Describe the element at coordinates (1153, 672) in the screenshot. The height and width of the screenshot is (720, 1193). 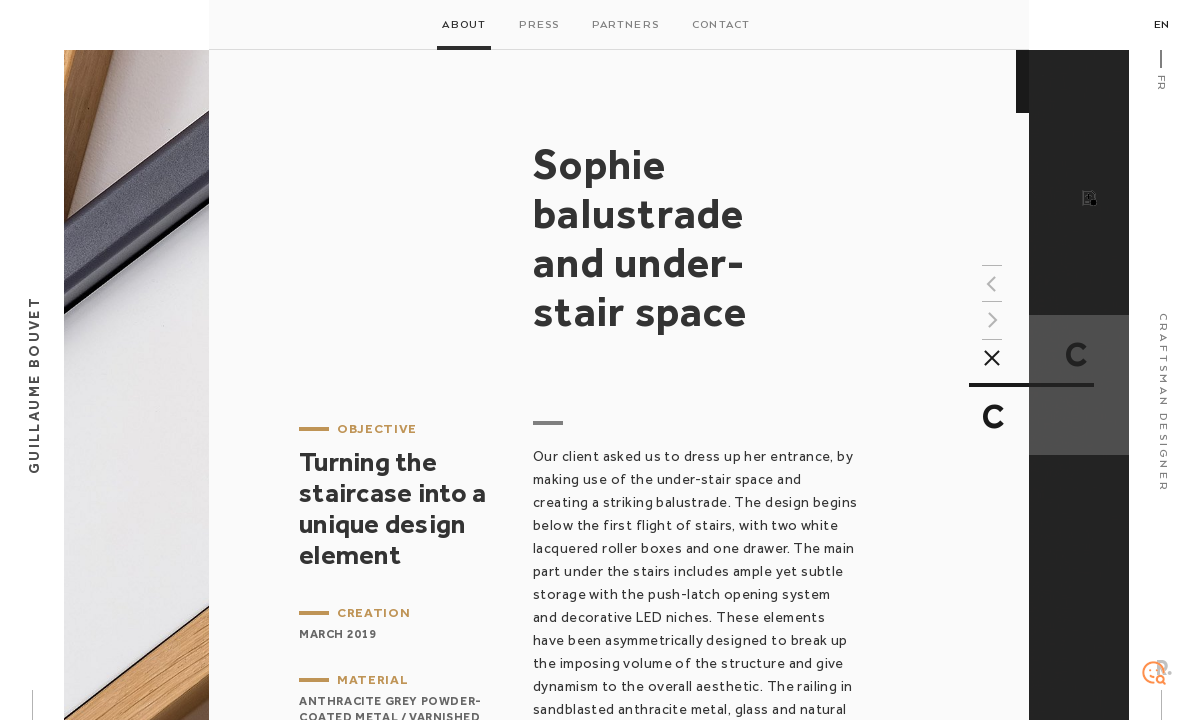
I see `search for emotions or mood filters` at that location.